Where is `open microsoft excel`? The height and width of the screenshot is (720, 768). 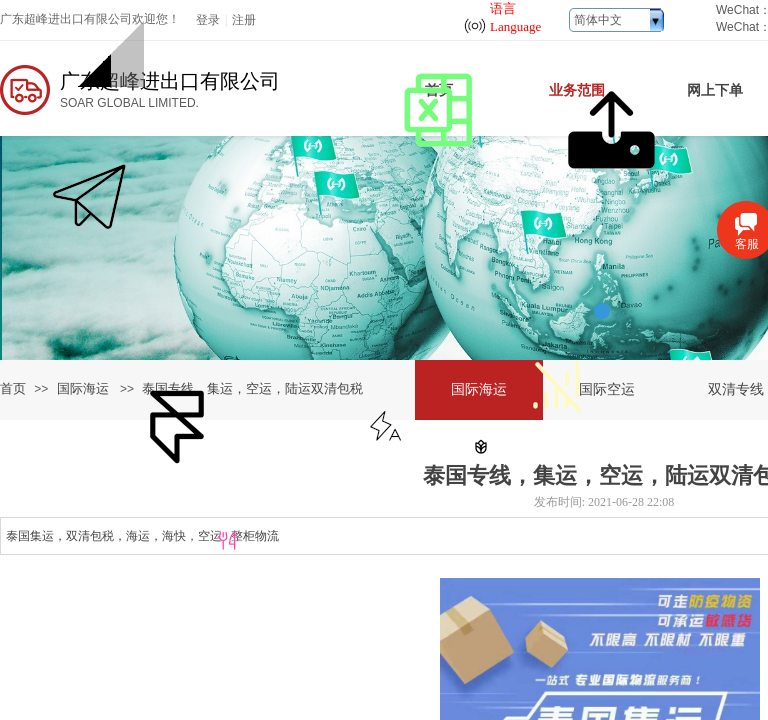
open microsoft excel is located at coordinates (441, 110).